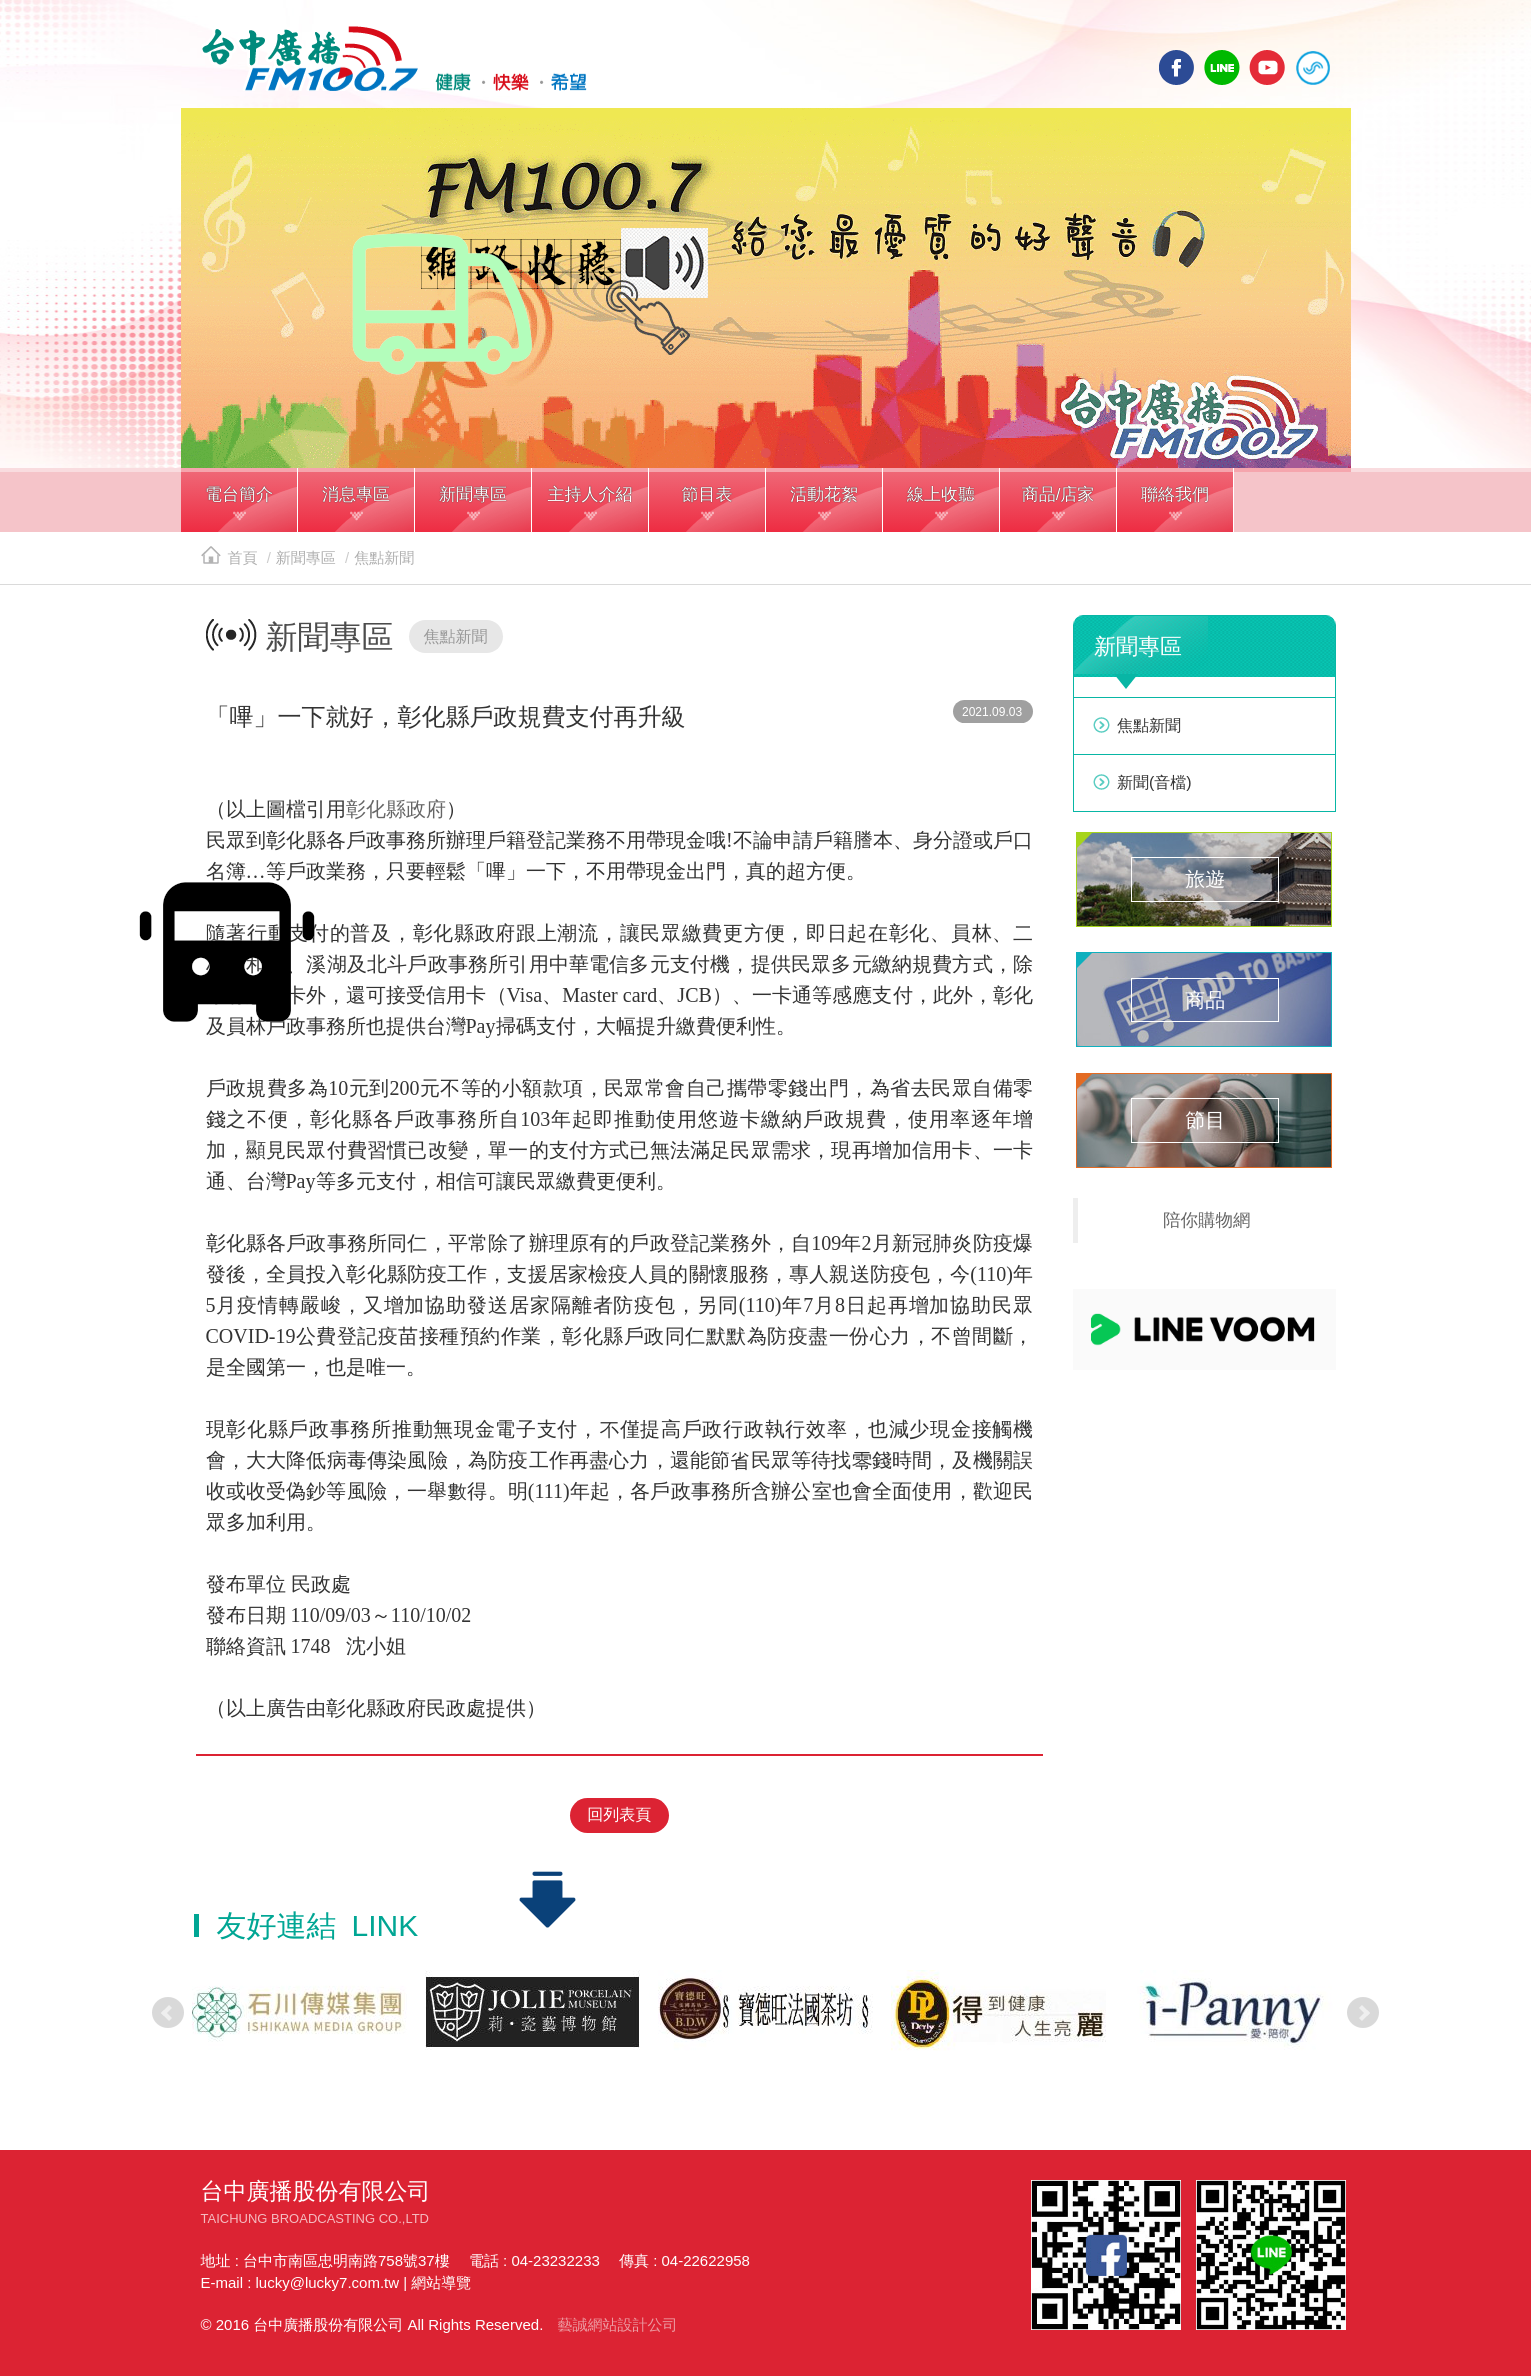 The image size is (1531, 2378). Describe the element at coordinates (442, 297) in the screenshot. I see `track your delivery status` at that location.